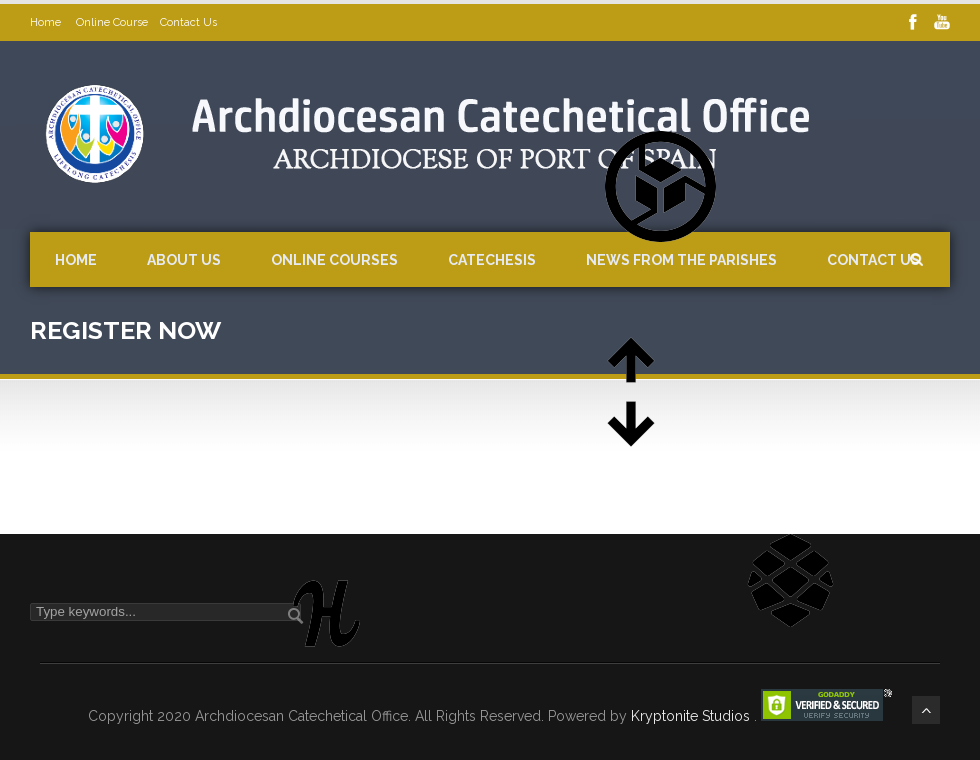 The height and width of the screenshot is (760, 980). Describe the element at coordinates (790, 580) in the screenshot. I see `RedwoodJS framework logo` at that location.